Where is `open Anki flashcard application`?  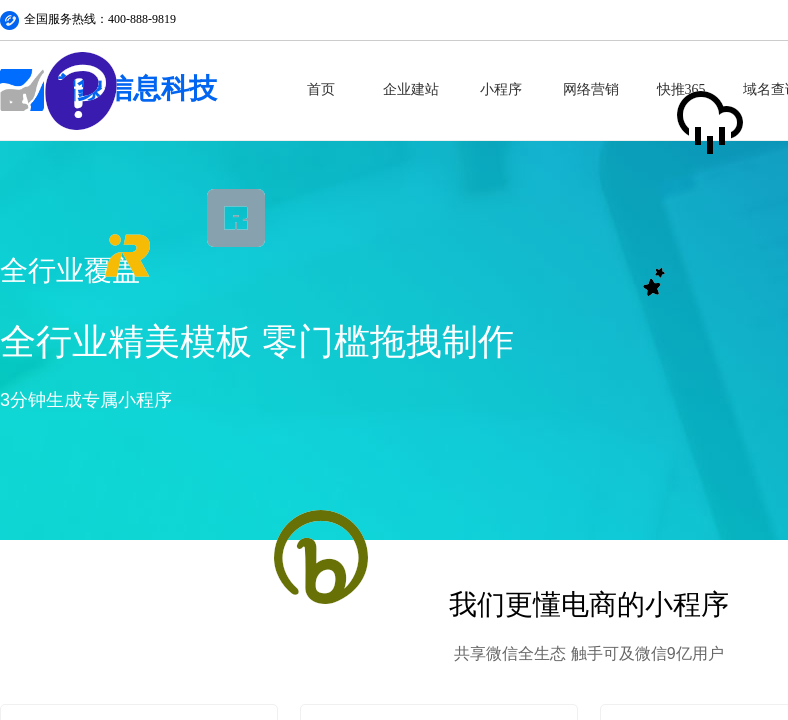 open Anki flashcard application is located at coordinates (654, 282).